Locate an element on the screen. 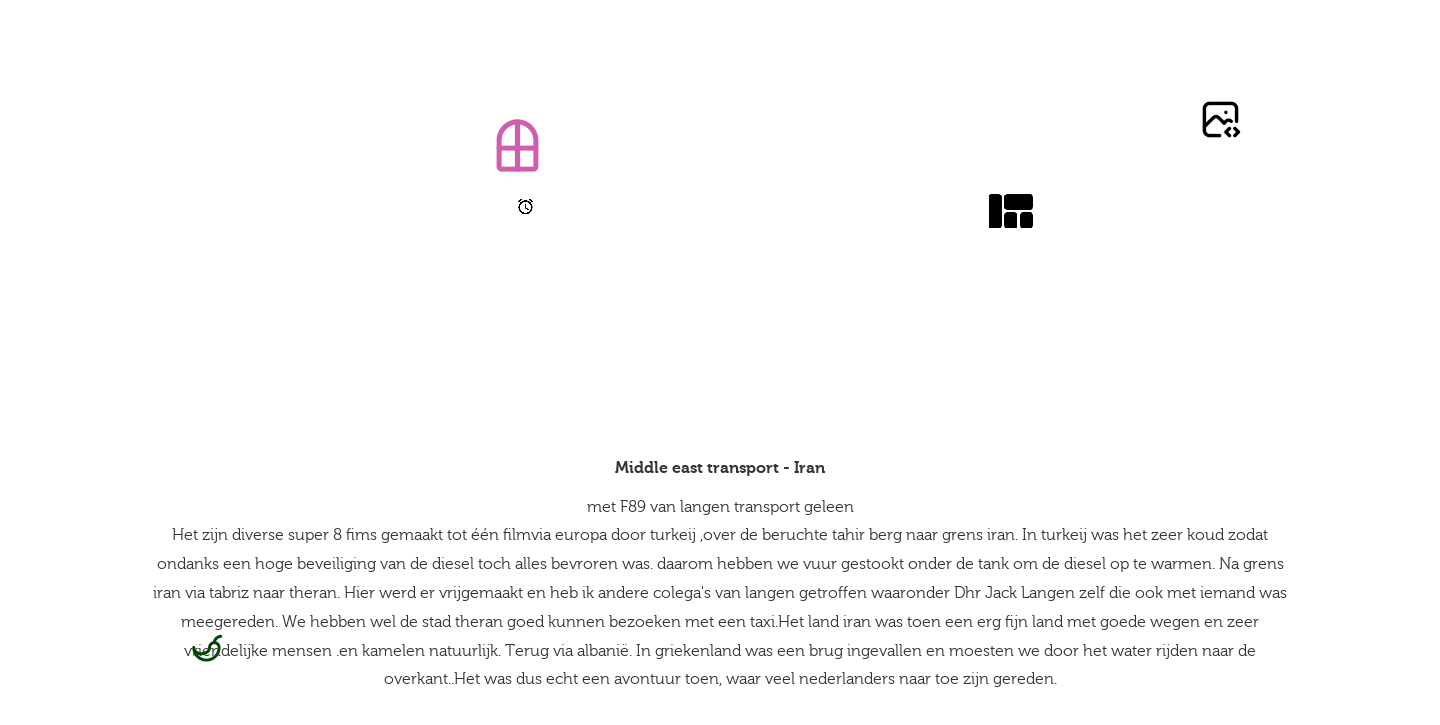  switch to quilt or mosaic view layout is located at coordinates (1009, 212).